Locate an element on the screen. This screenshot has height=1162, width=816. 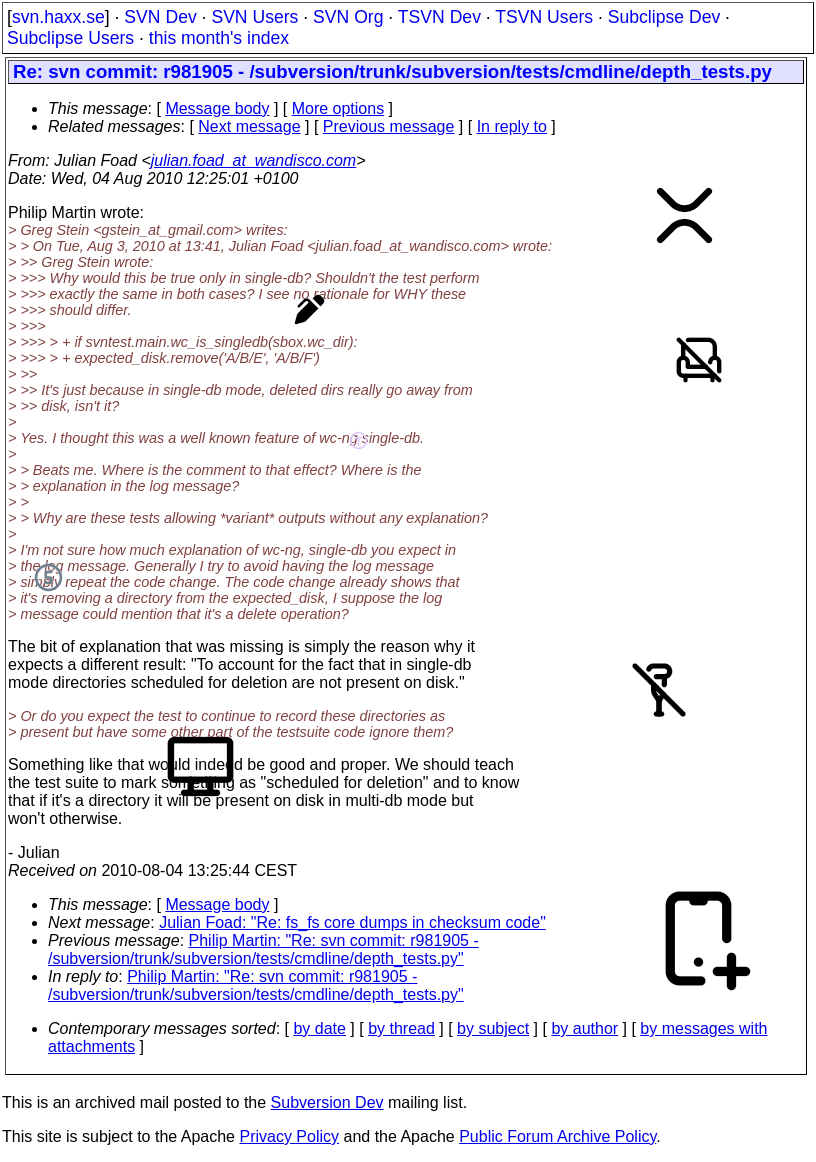
visit thingiverse for 3D printable models is located at coordinates (358, 440).